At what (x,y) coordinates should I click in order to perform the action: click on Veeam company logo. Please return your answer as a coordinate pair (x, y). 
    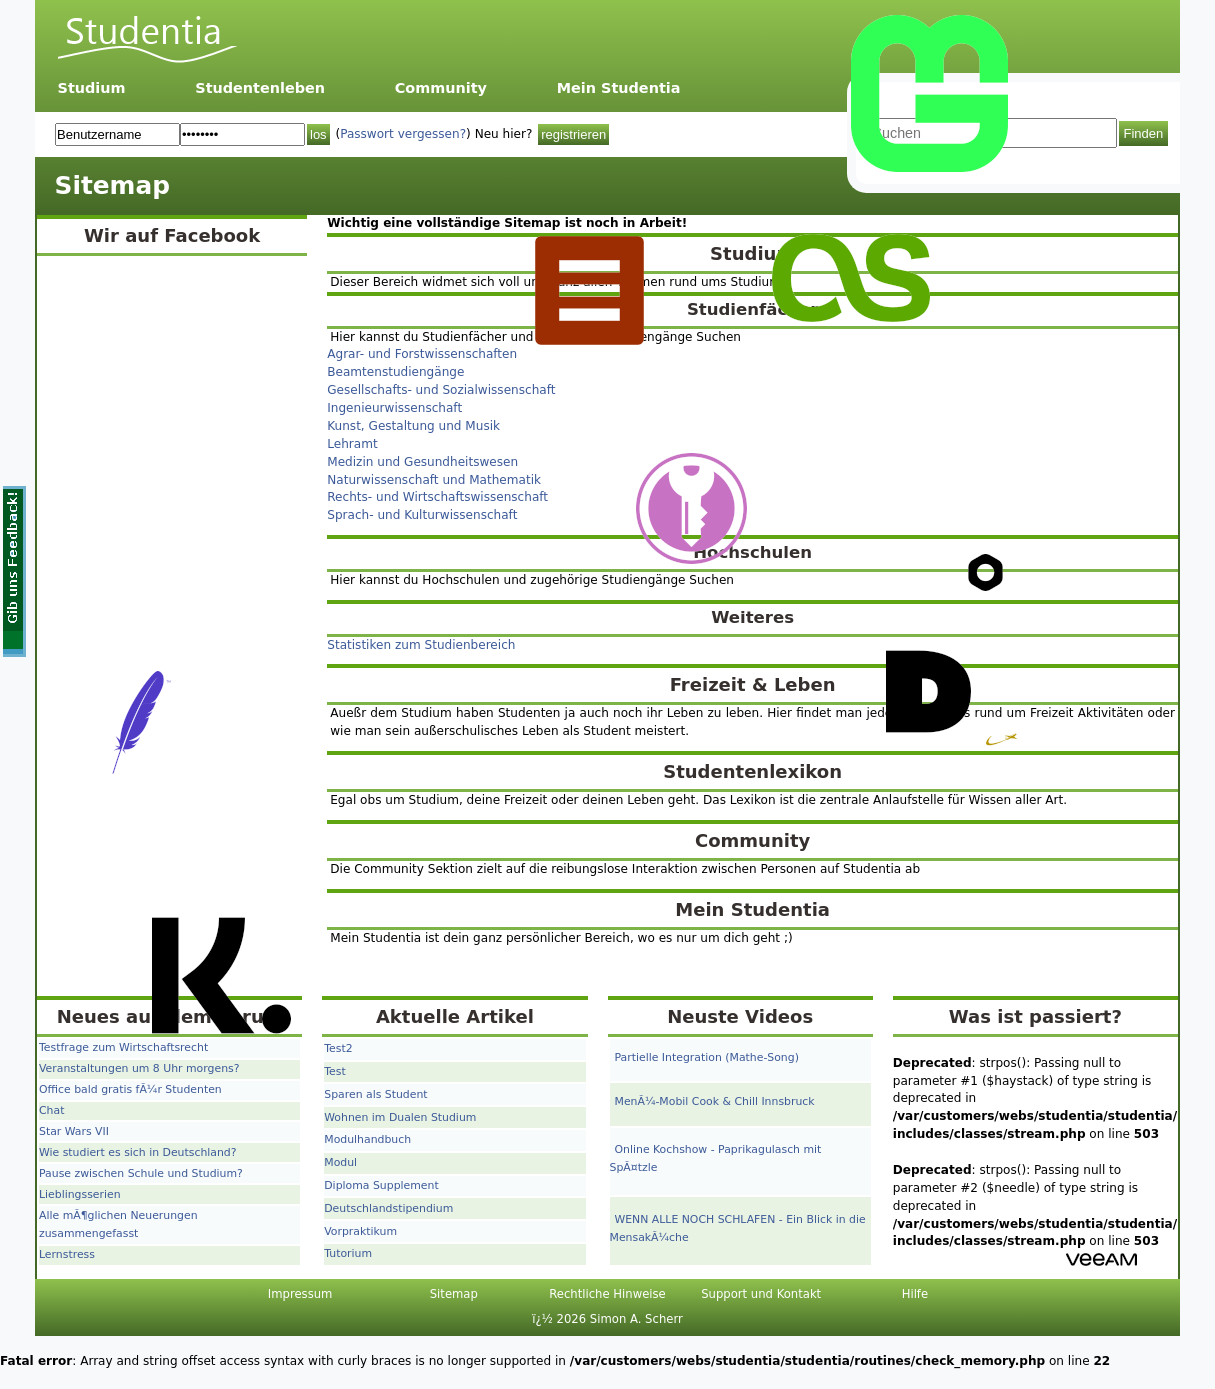
    Looking at the image, I should click on (1101, 1259).